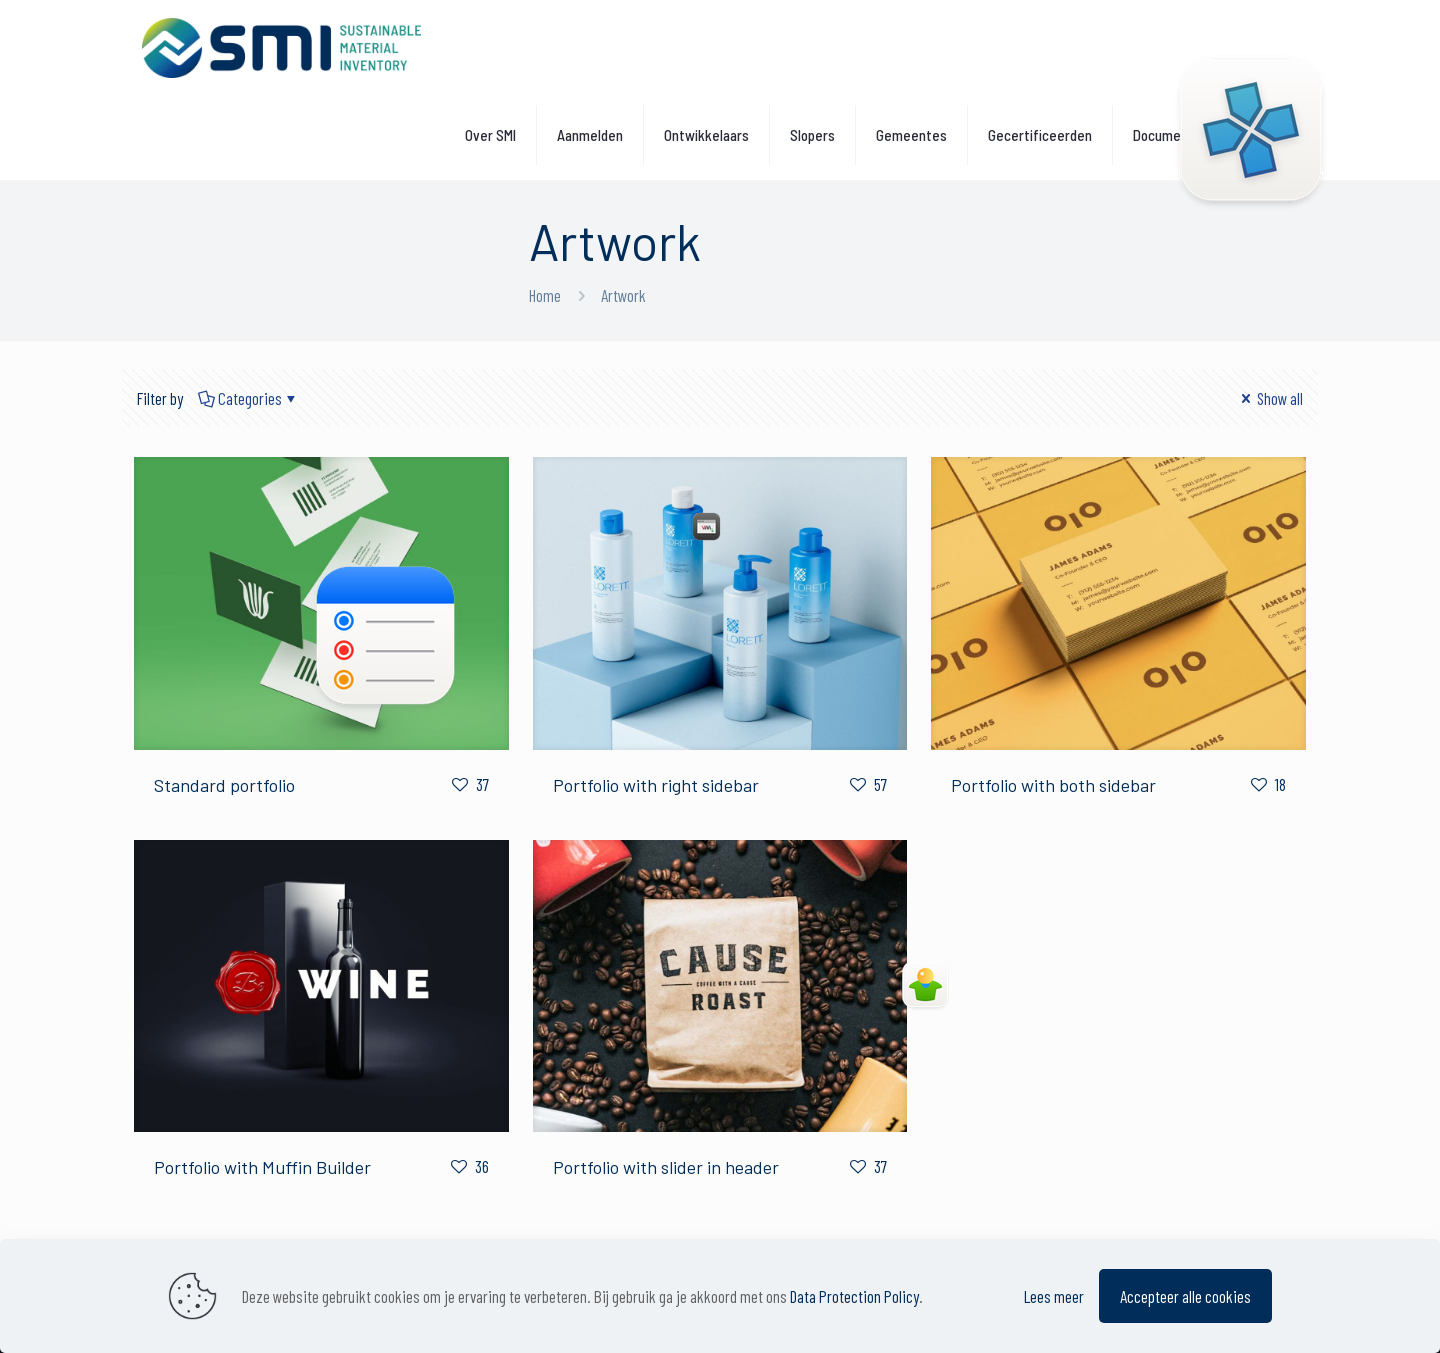 The height and width of the screenshot is (1353, 1440). I want to click on open gajim instant messaging app, so click(925, 984).